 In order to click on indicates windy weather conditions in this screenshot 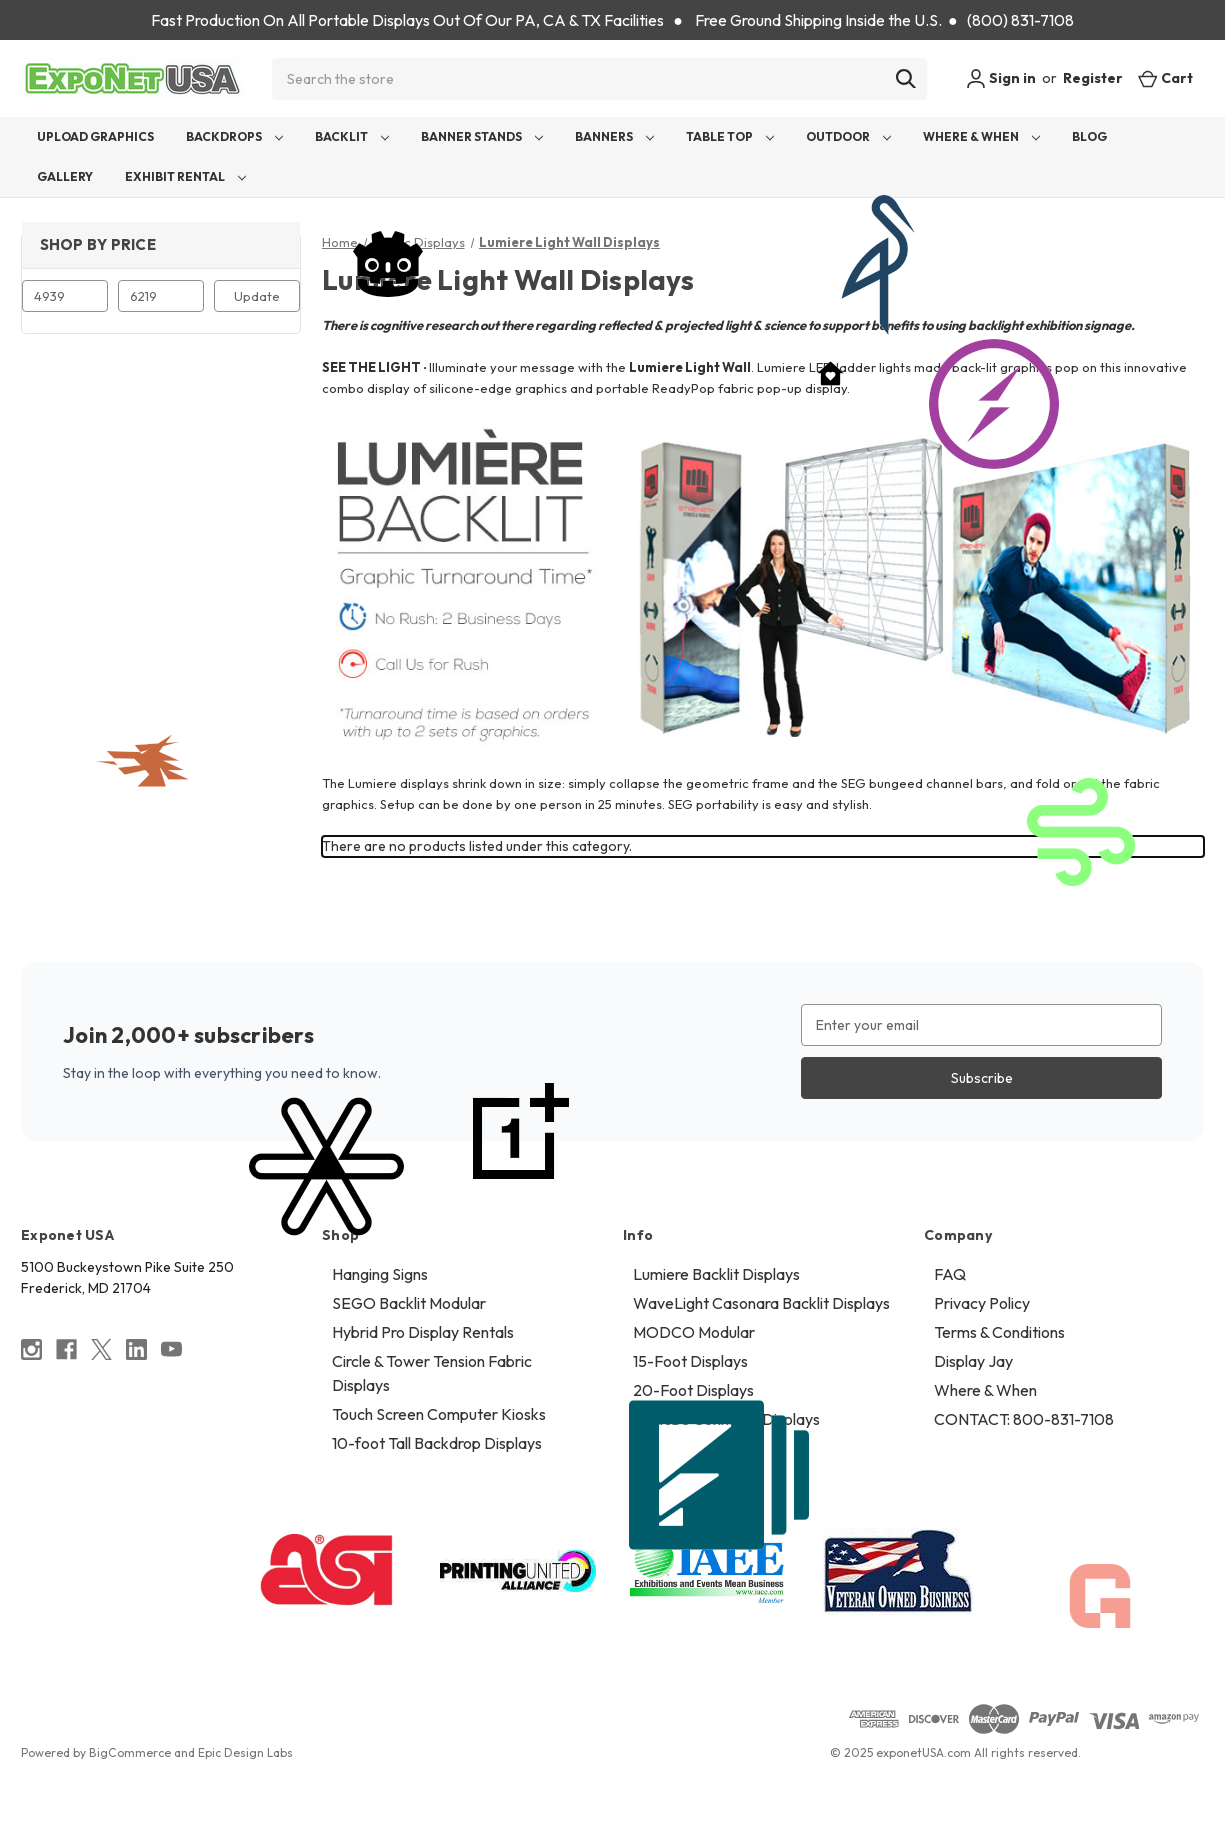, I will do `click(1081, 832)`.